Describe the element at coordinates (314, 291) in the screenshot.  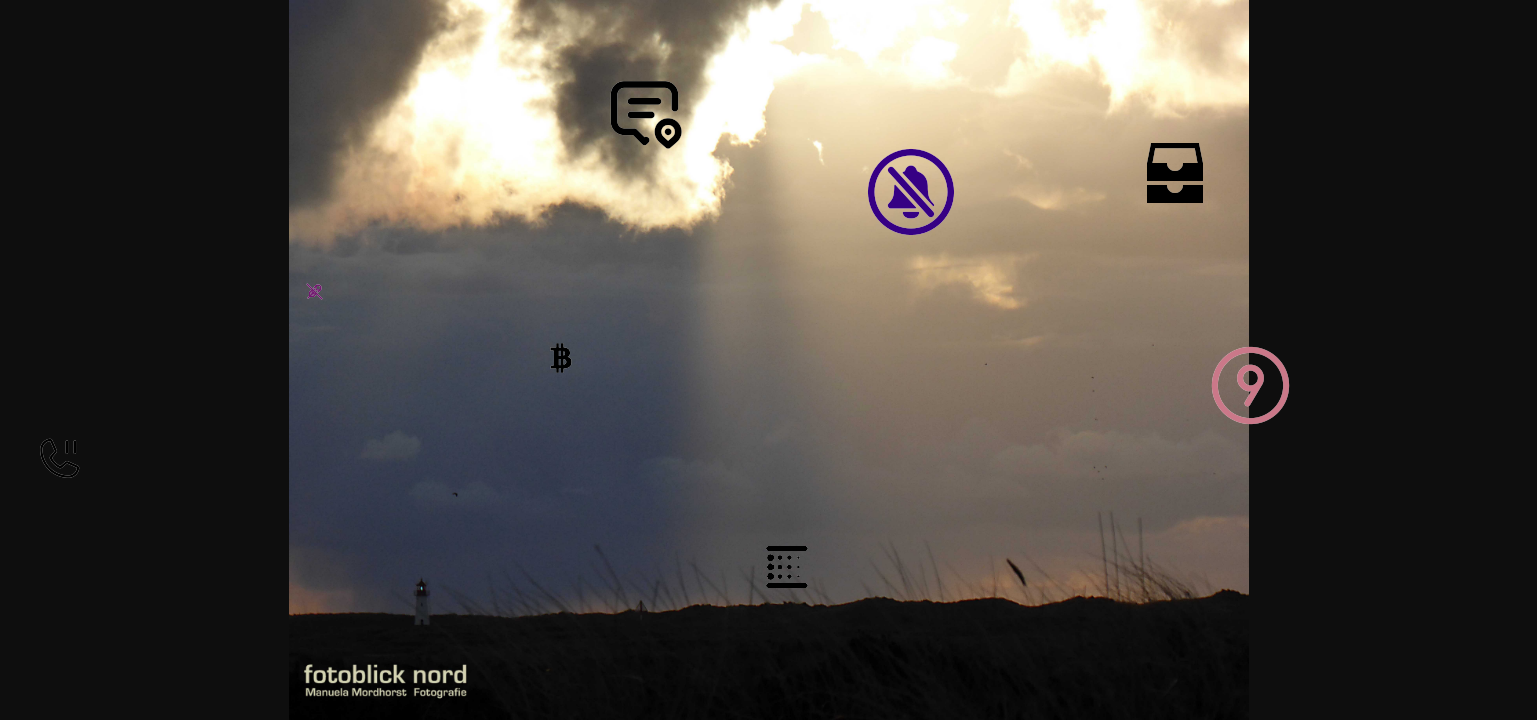
I see `disable handwriting or stylus input` at that location.